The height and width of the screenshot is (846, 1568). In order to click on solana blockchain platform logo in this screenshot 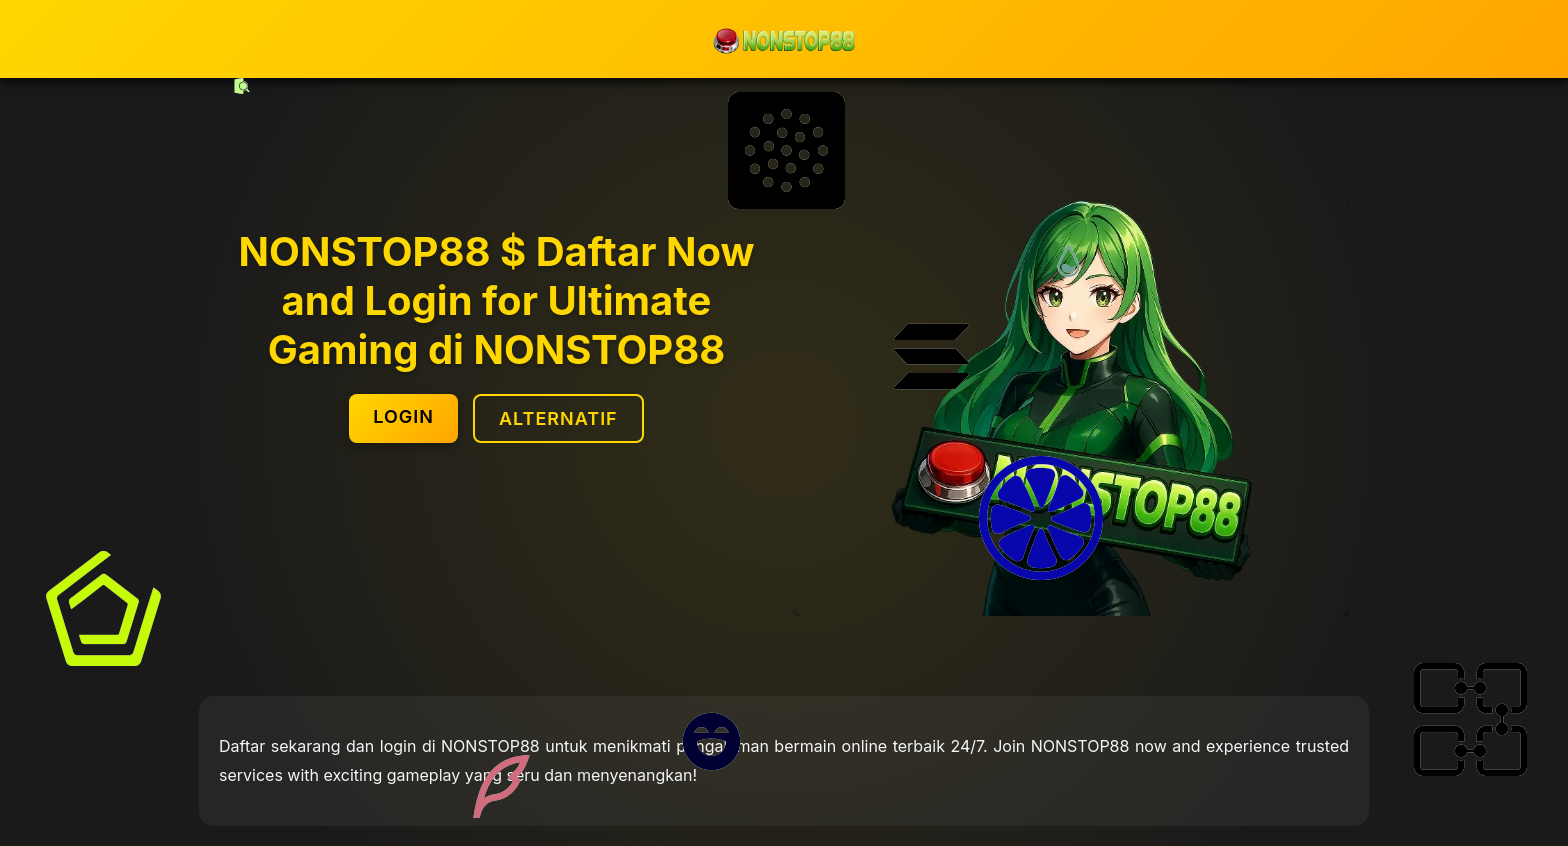, I will do `click(931, 356)`.